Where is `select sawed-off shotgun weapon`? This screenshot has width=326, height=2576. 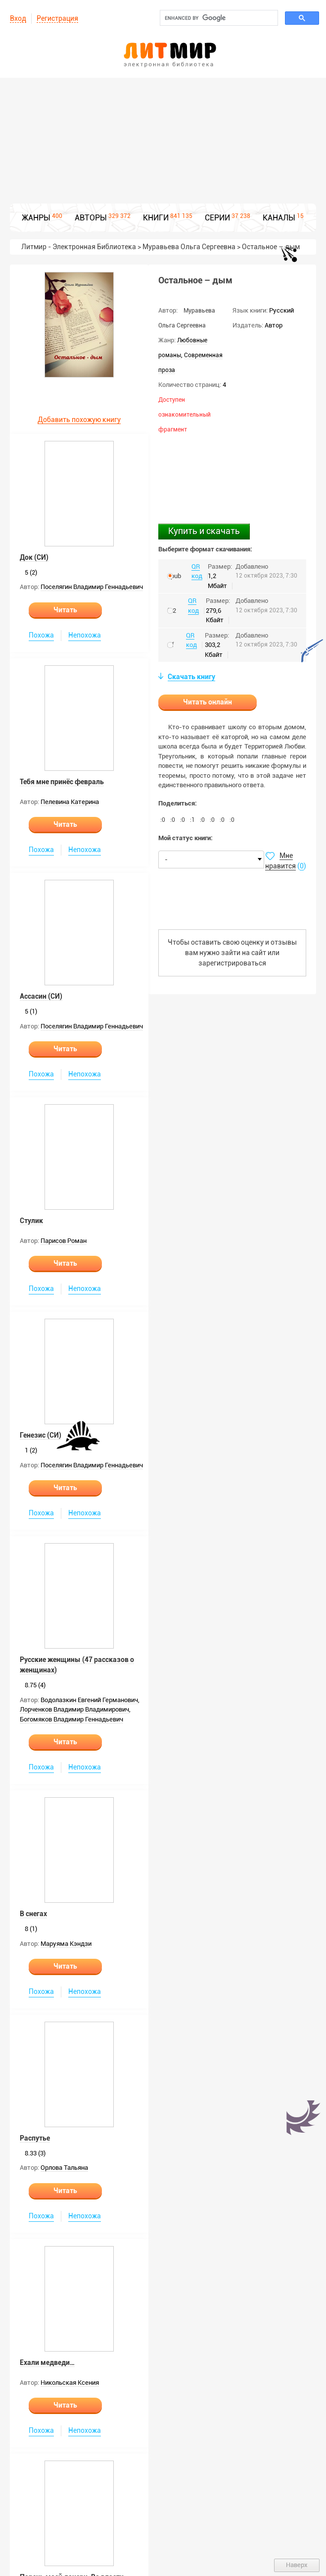
select sawed-off shotgun weapon is located at coordinates (312, 650).